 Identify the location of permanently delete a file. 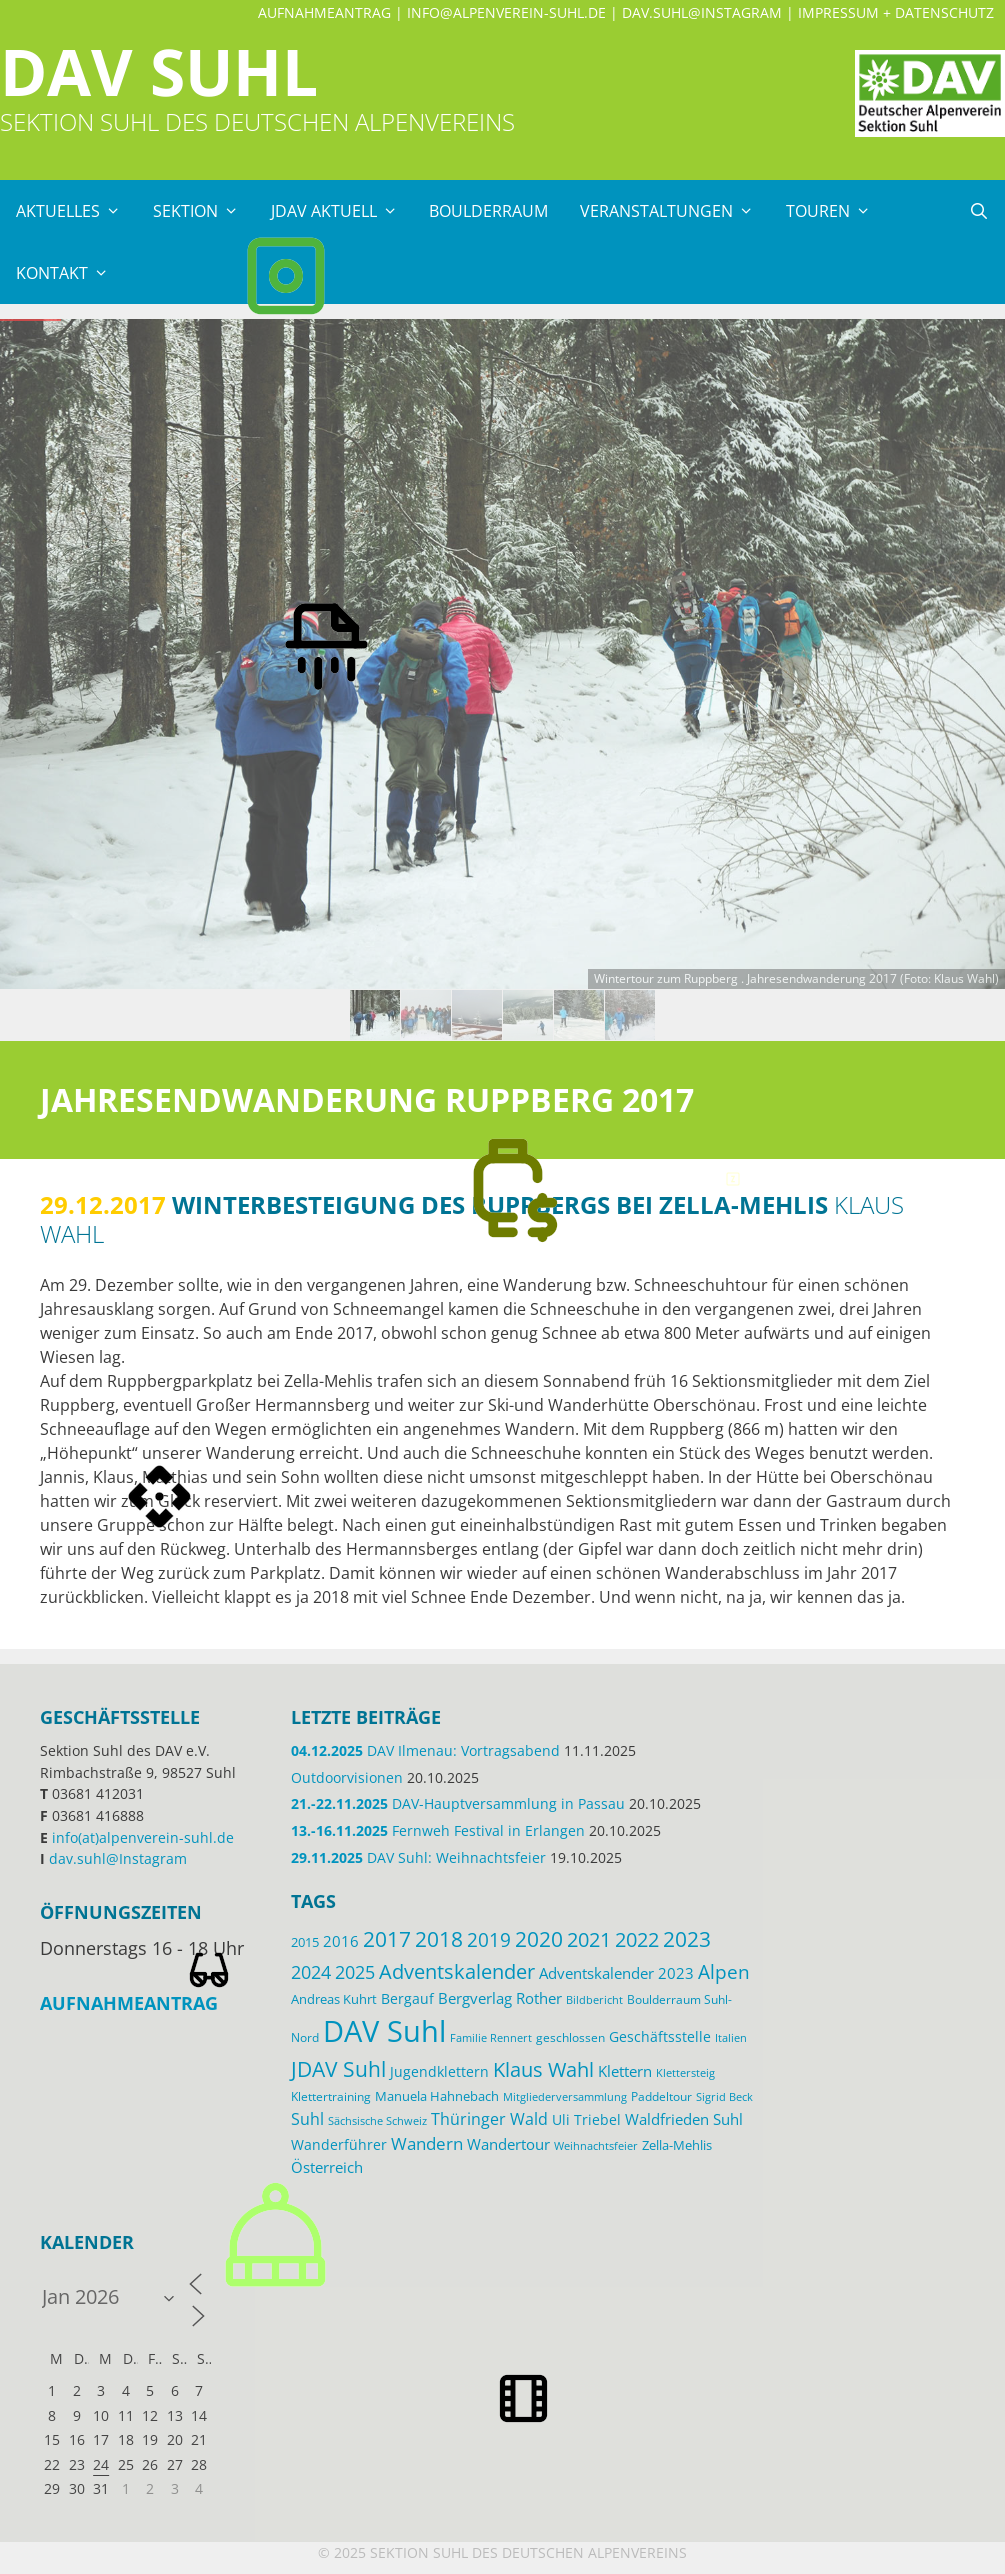
(326, 644).